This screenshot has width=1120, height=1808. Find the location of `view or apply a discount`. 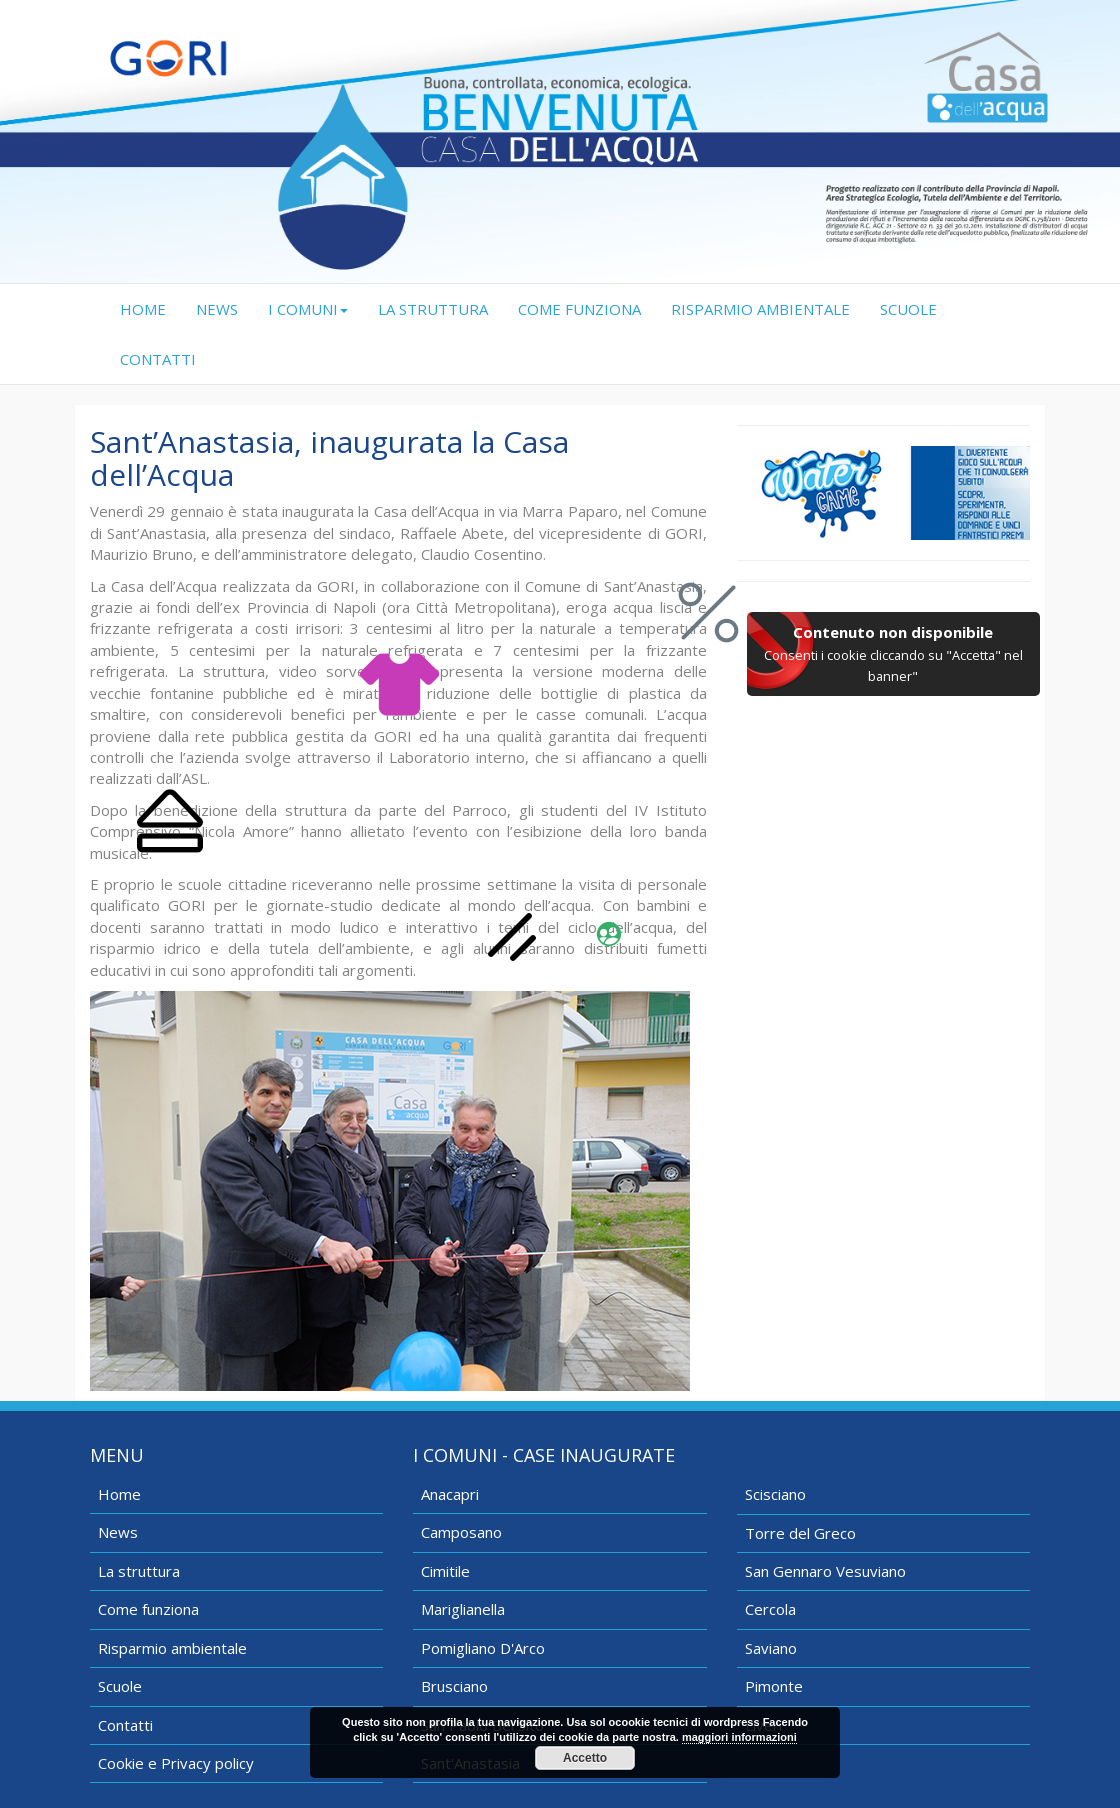

view or apply a discount is located at coordinates (708, 612).